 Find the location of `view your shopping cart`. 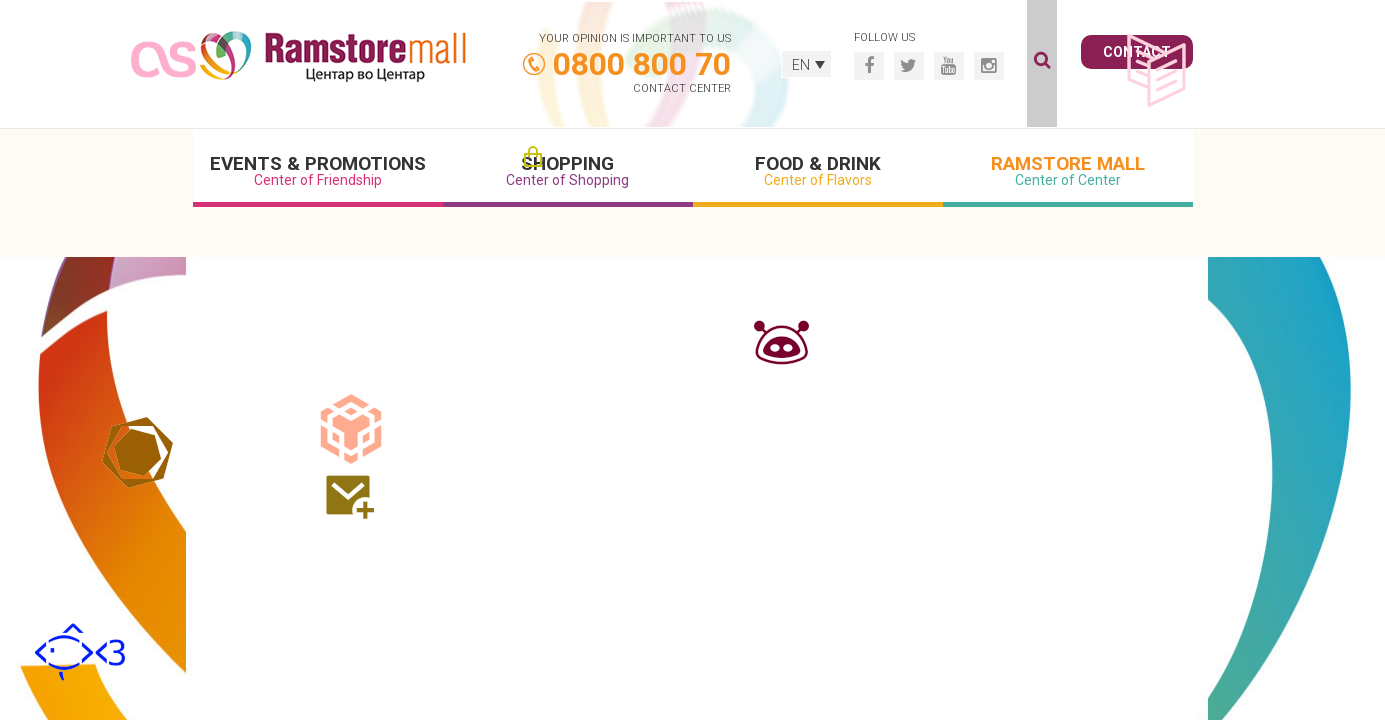

view your shopping cart is located at coordinates (533, 157).